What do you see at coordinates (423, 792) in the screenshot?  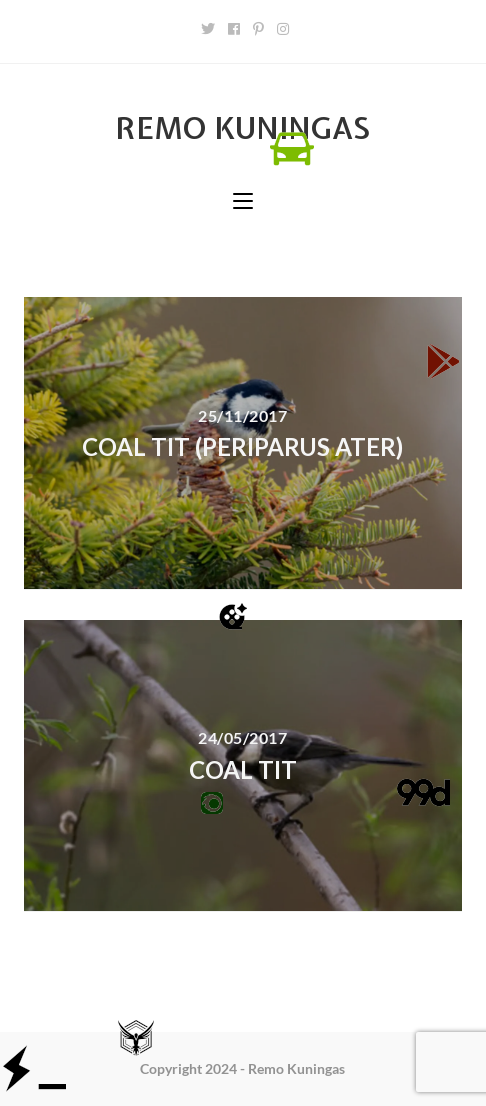 I see `99designs logo - link to design marketplace platform` at bounding box center [423, 792].